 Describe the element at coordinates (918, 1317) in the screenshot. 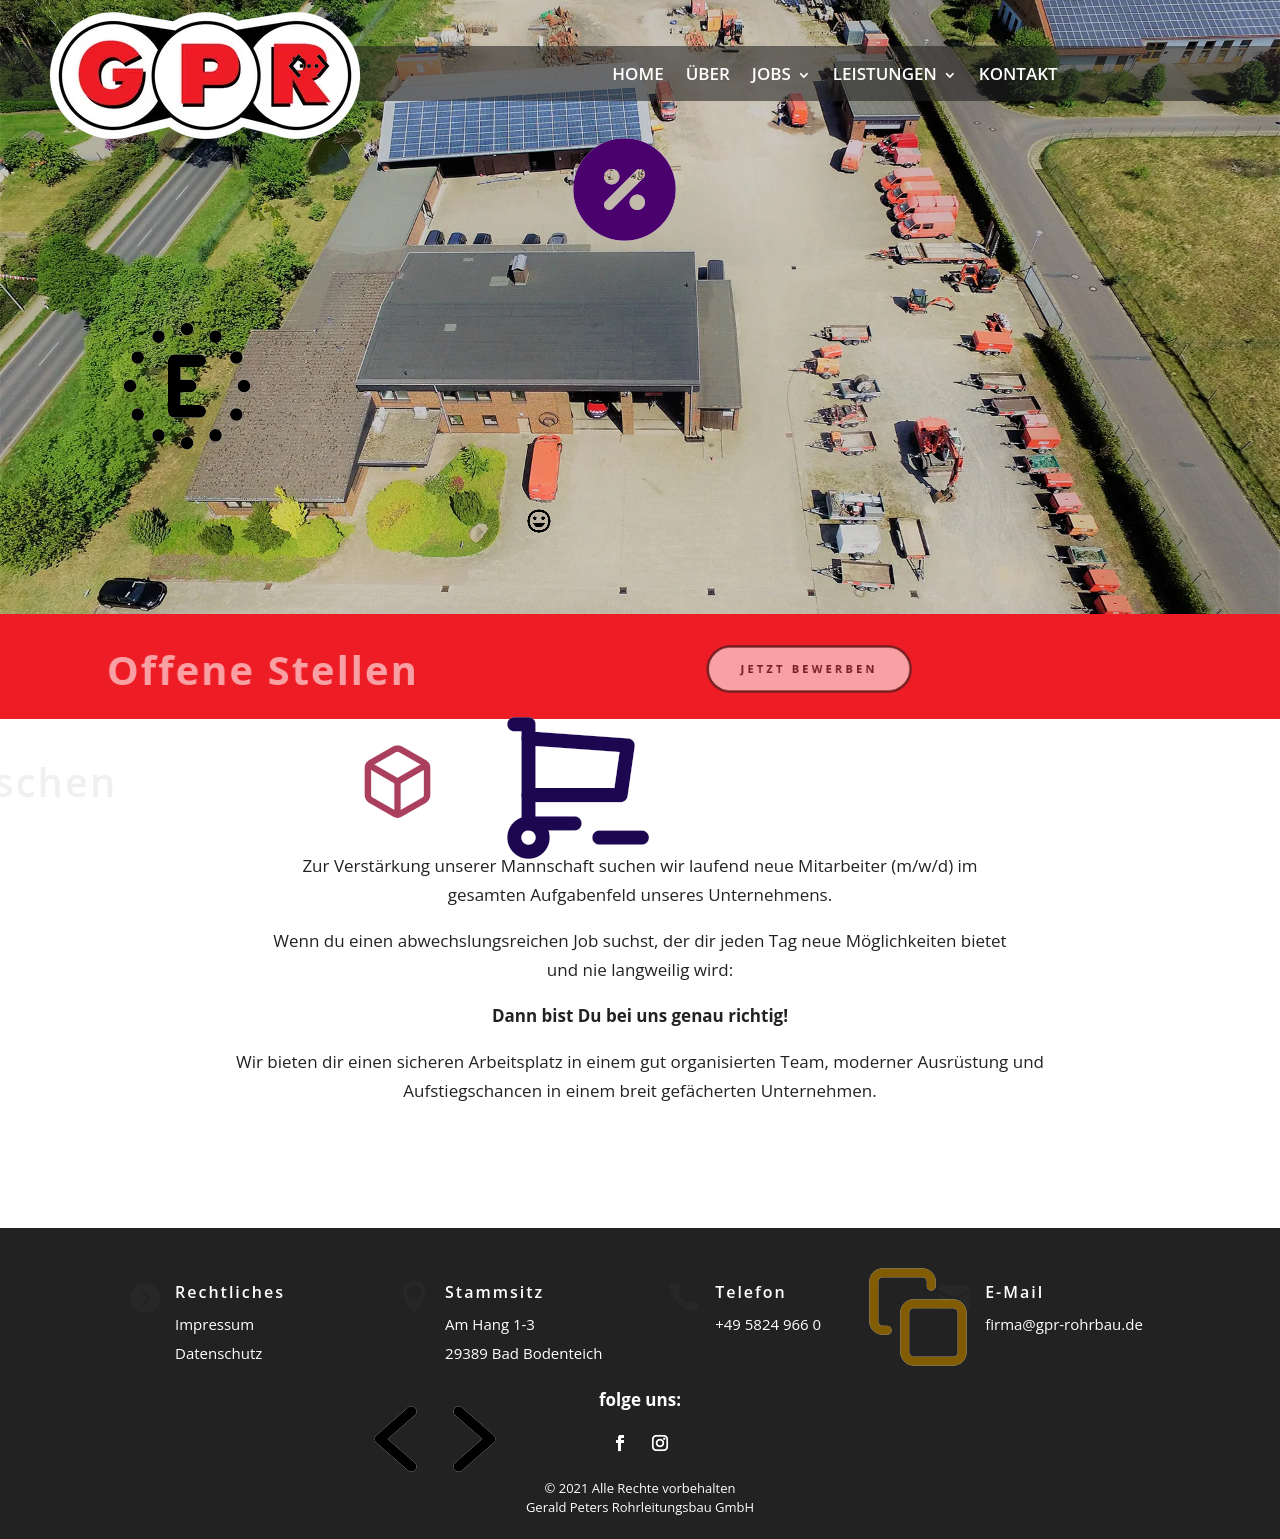

I see `copy to clipboard` at that location.